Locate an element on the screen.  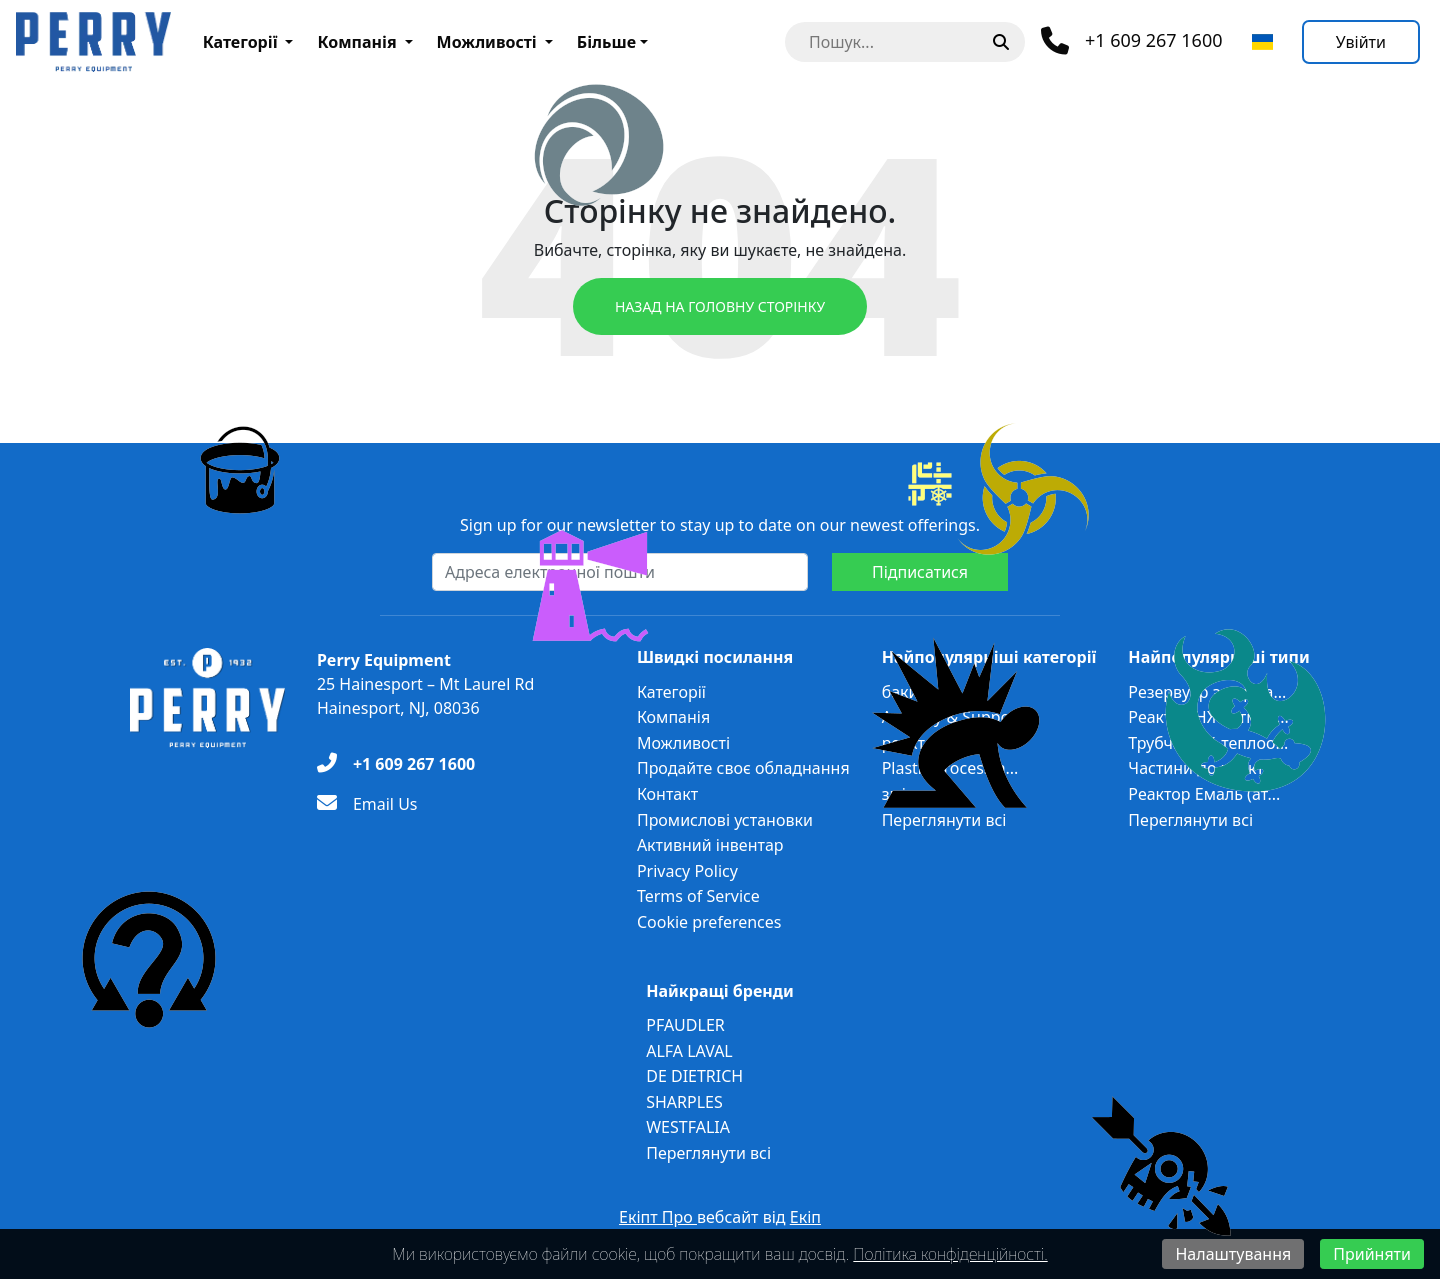
activate health regeneration ability is located at coordinates (1023, 489).